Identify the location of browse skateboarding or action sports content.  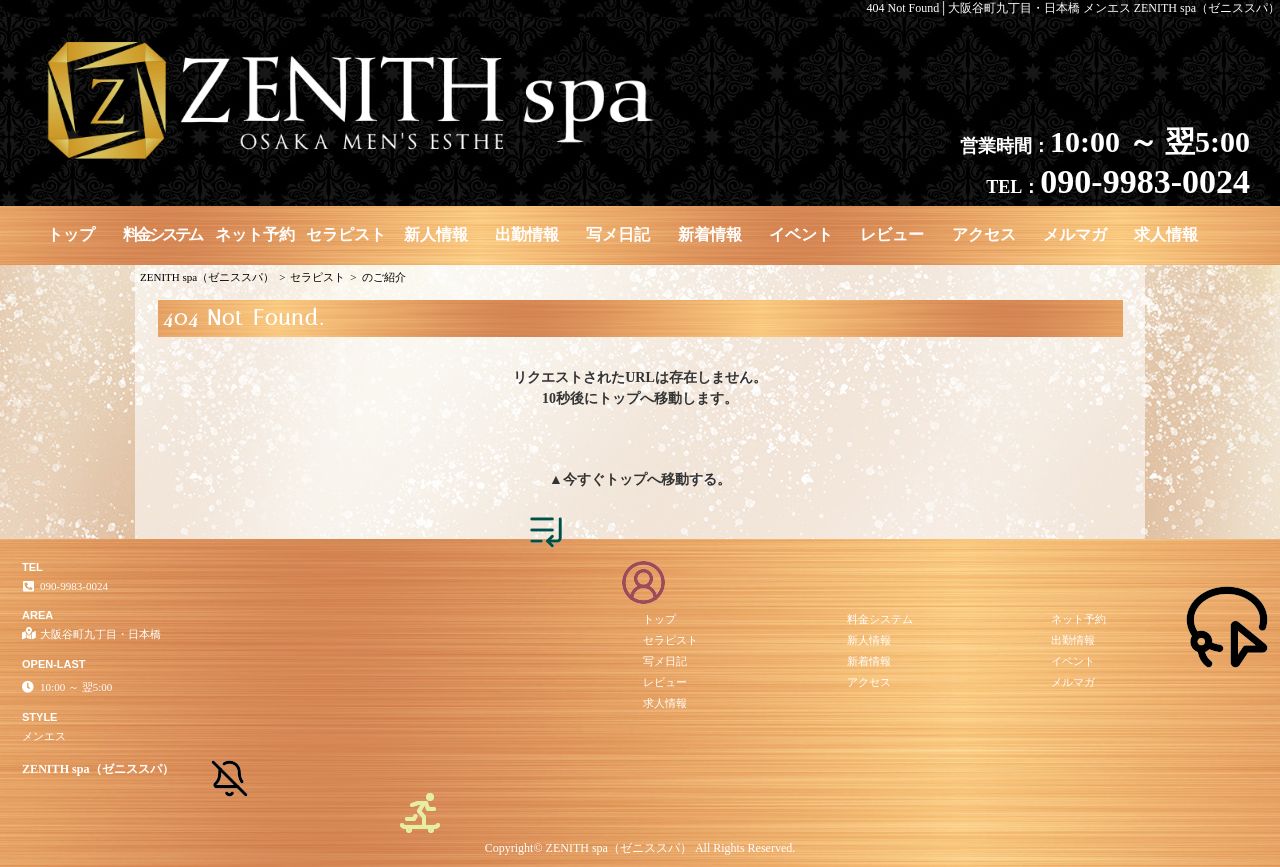
(420, 813).